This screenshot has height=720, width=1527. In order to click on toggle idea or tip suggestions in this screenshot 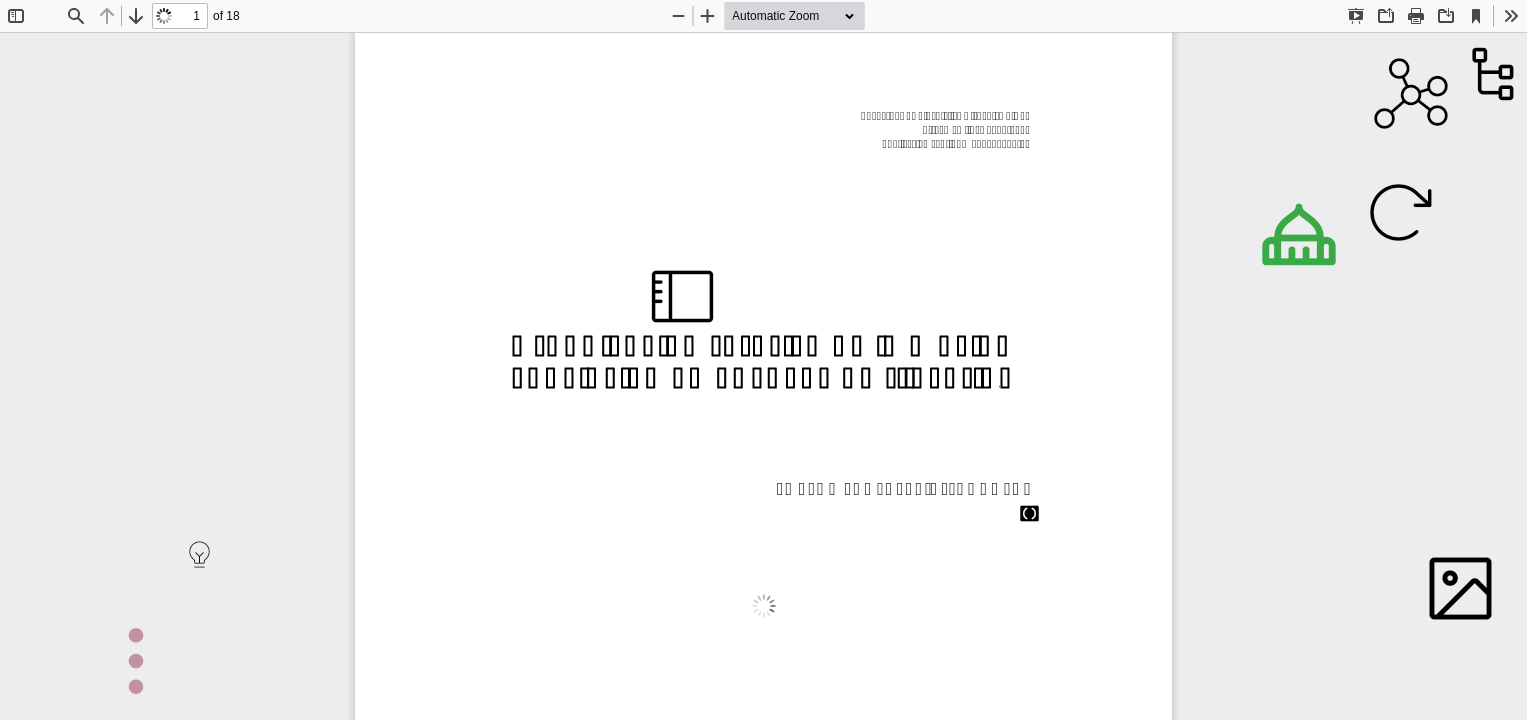, I will do `click(199, 554)`.